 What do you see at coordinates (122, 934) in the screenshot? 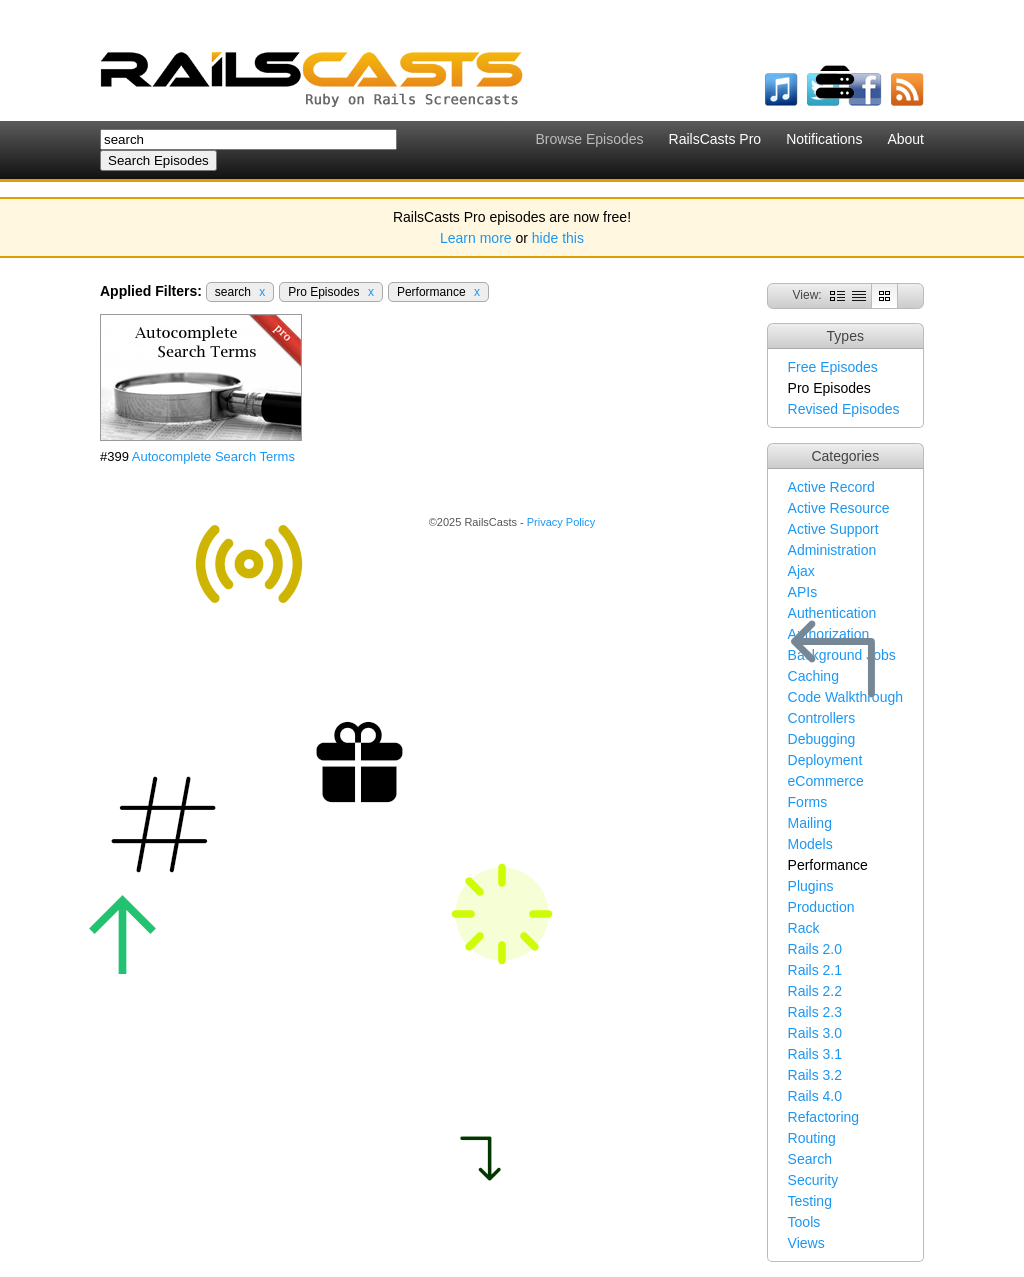
I see `scroll to top of page` at bounding box center [122, 934].